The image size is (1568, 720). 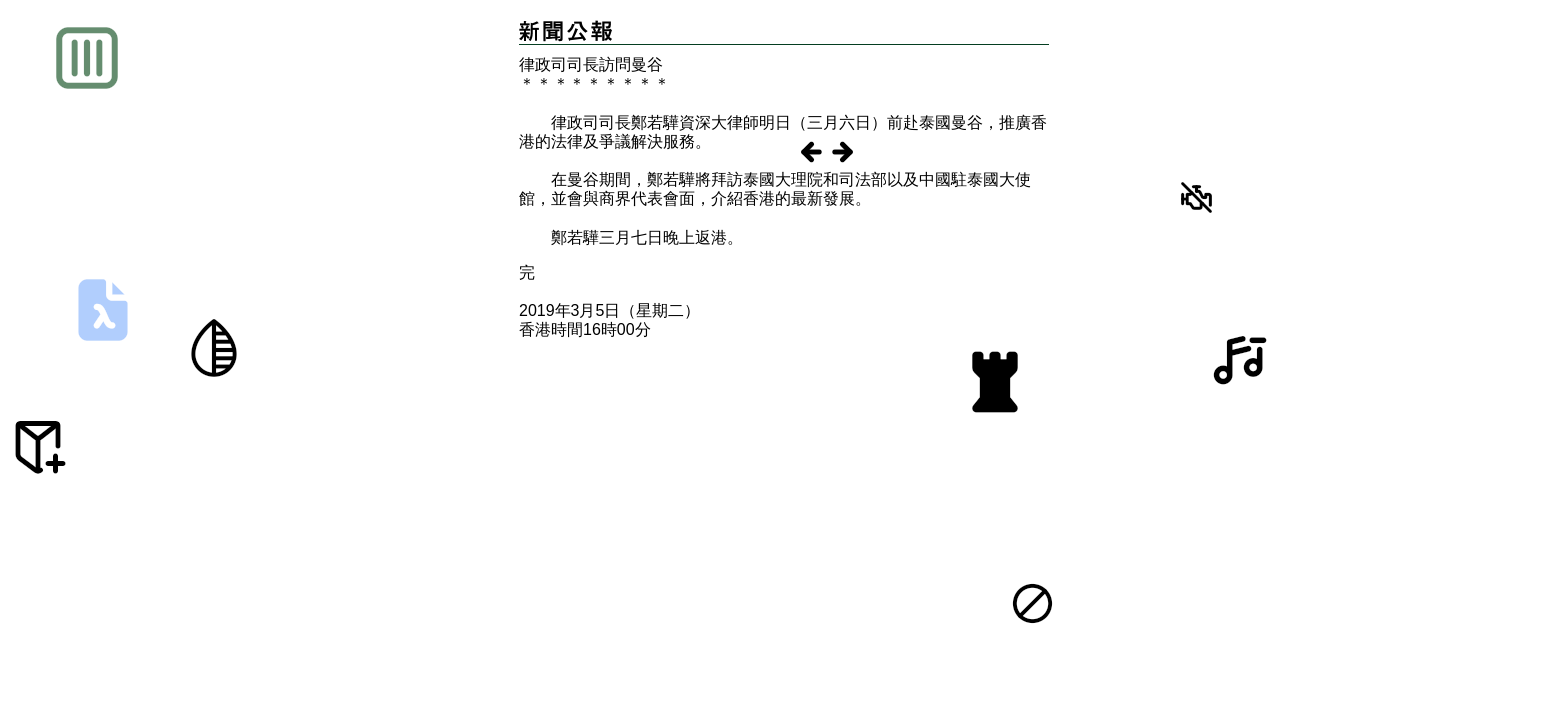 What do you see at coordinates (214, 350) in the screenshot?
I see `adjust opacity or transparency level` at bounding box center [214, 350].